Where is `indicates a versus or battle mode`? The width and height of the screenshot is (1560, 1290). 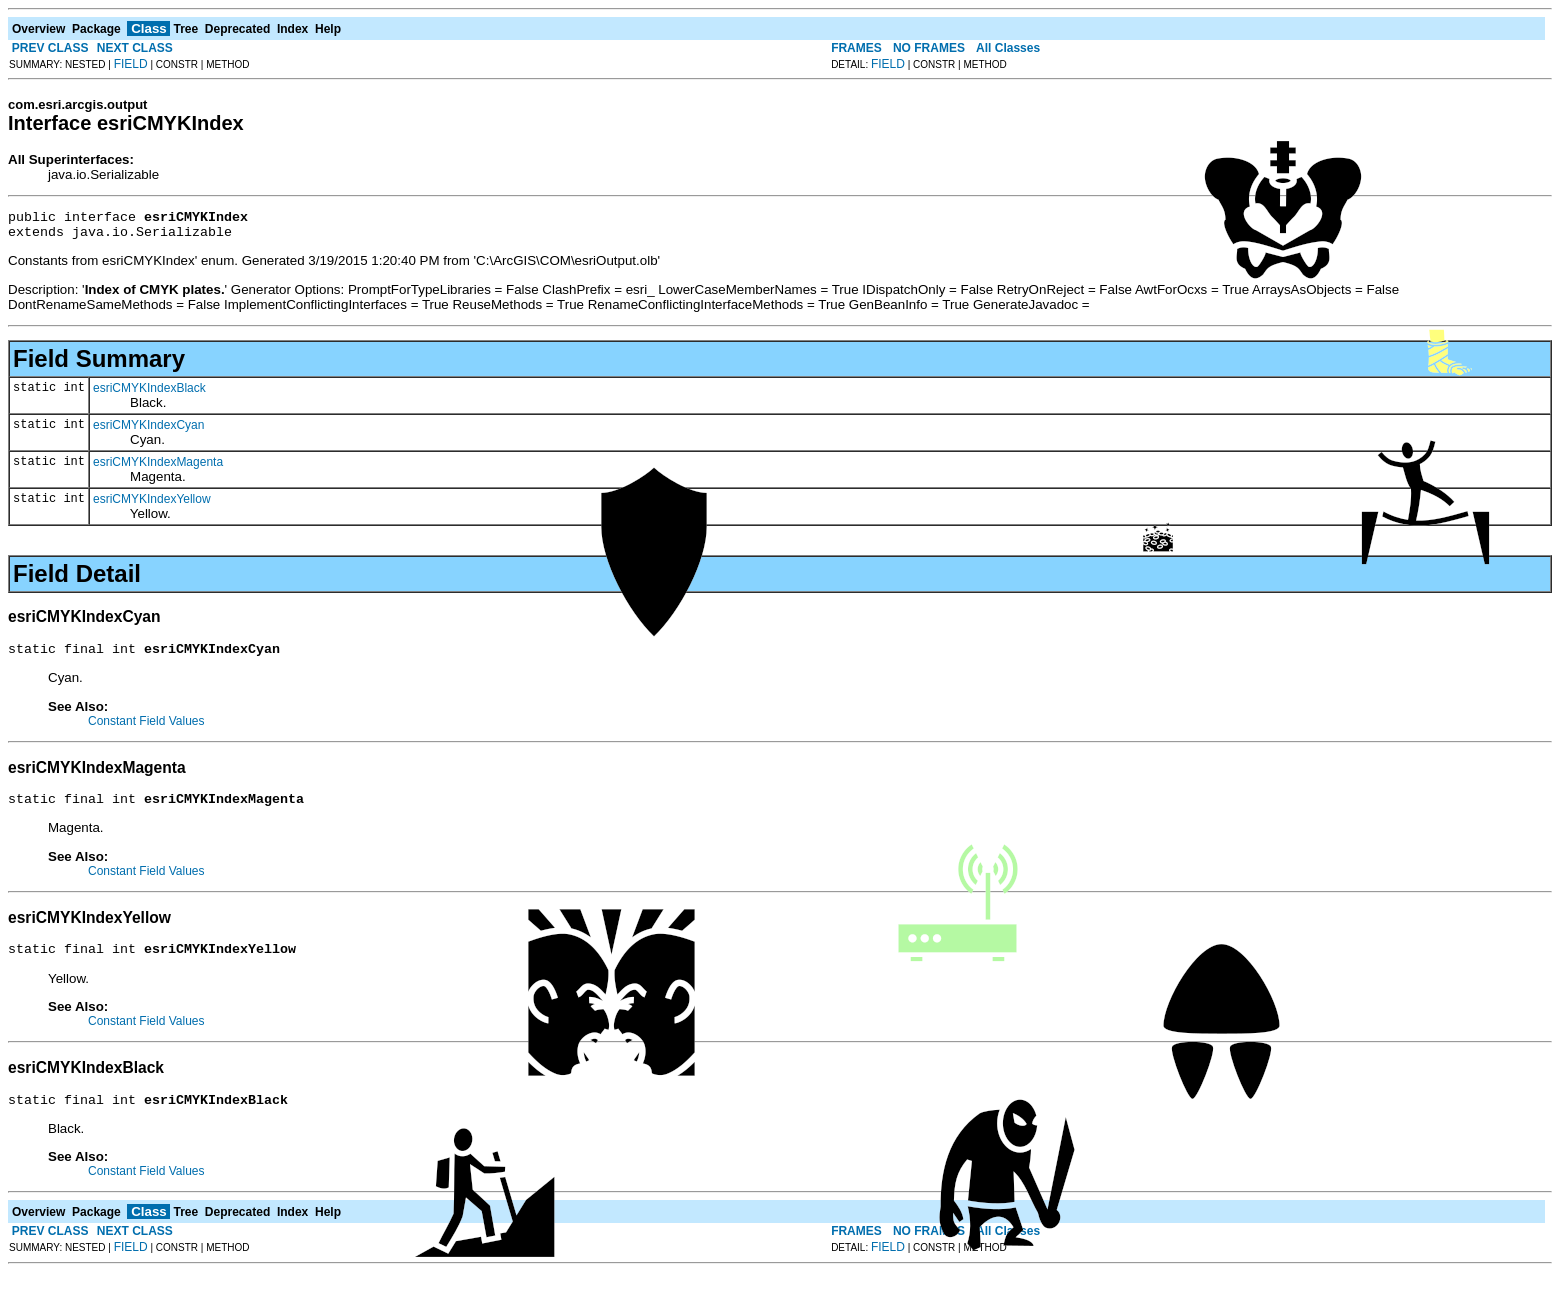 indicates a versus or battle mode is located at coordinates (611, 992).